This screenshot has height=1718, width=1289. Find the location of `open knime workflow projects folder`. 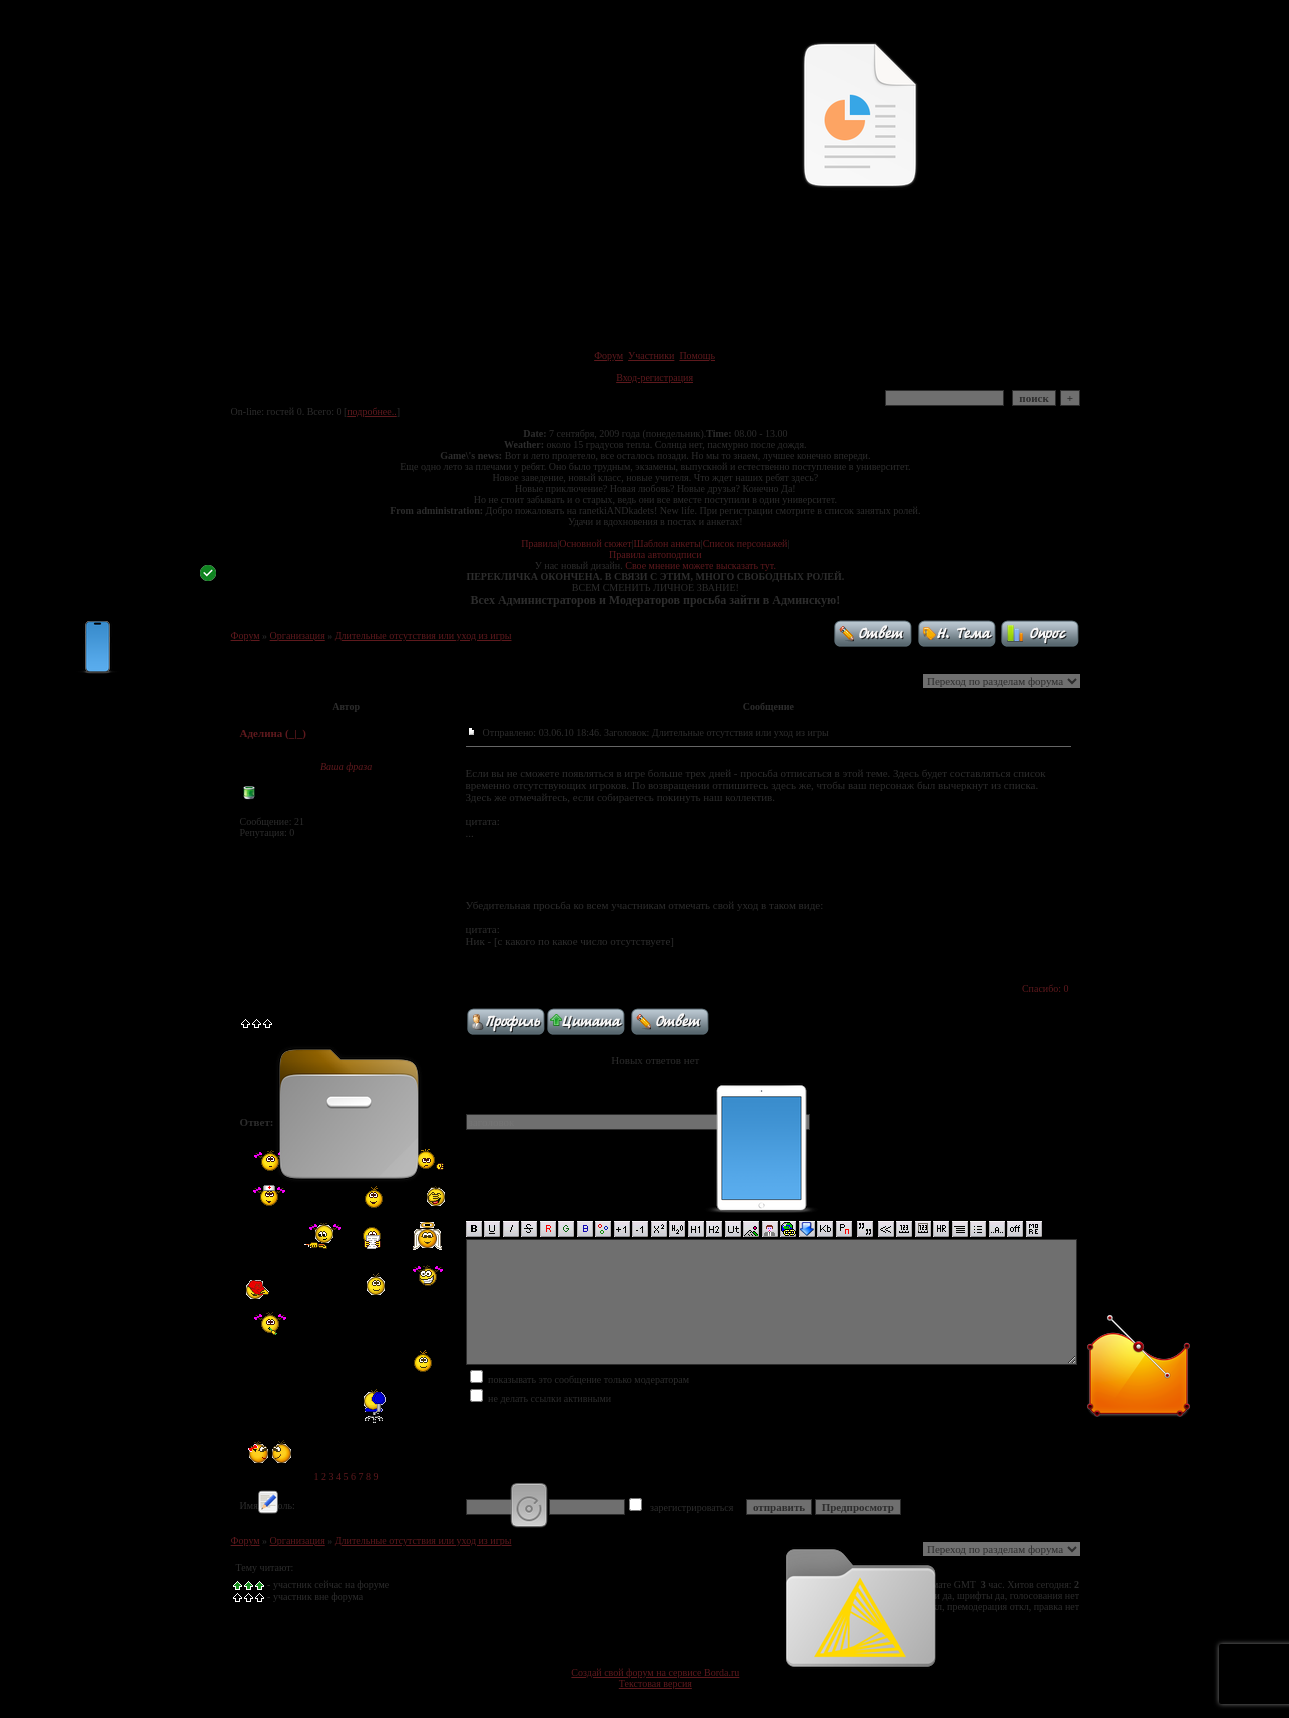

open knime workflow projects folder is located at coordinates (860, 1612).